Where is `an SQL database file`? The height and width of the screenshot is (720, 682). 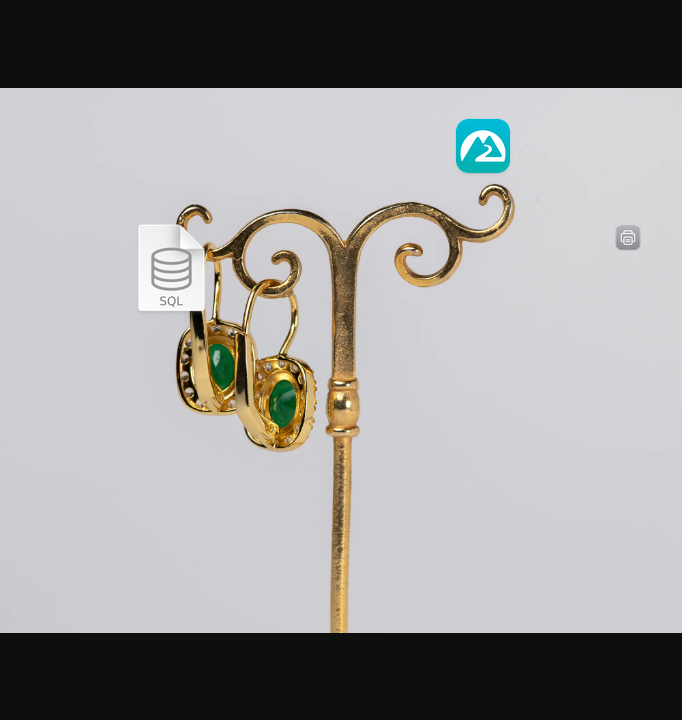
an SQL database file is located at coordinates (171, 269).